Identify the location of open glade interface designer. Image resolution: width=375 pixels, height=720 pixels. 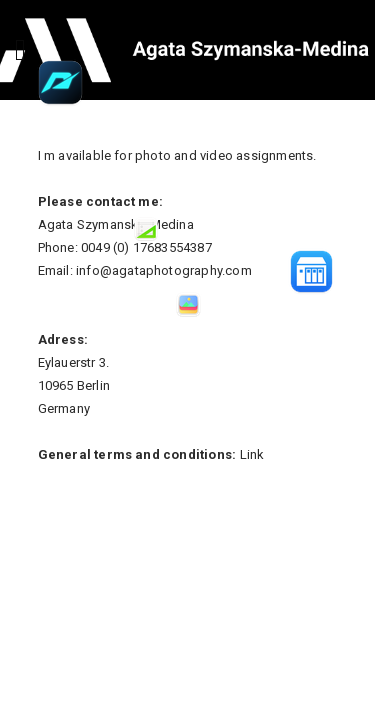
(146, 229).